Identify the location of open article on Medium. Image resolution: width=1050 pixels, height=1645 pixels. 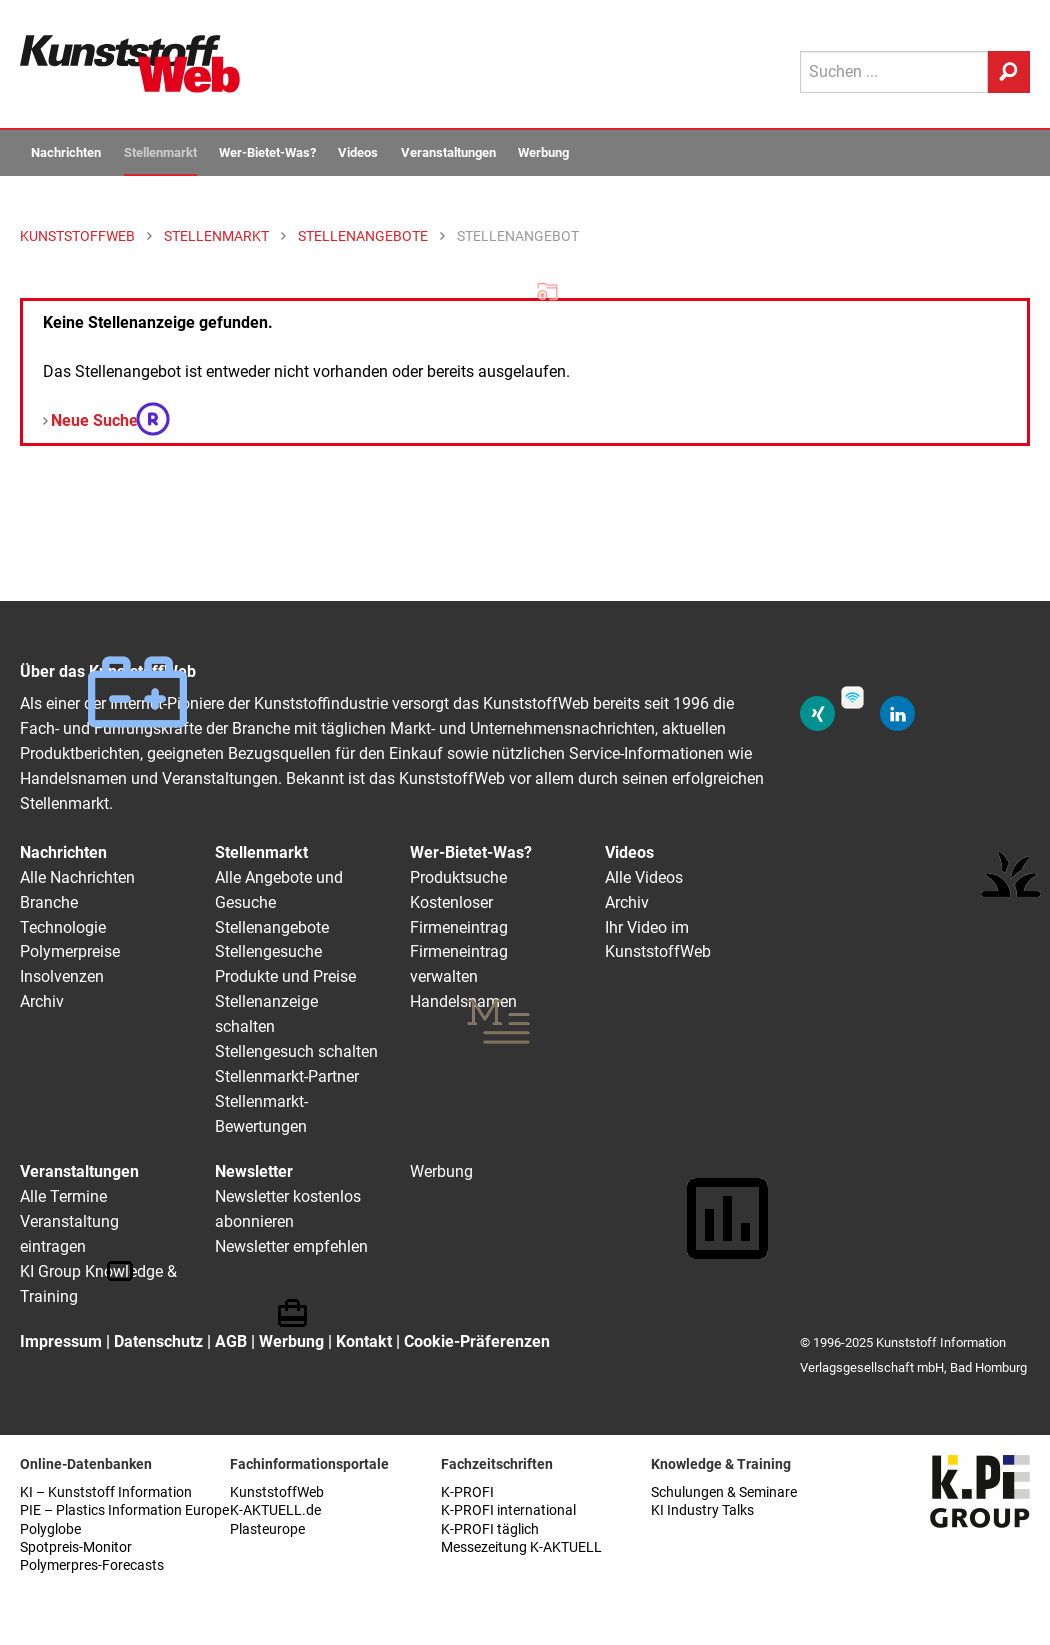
(498, 1021).